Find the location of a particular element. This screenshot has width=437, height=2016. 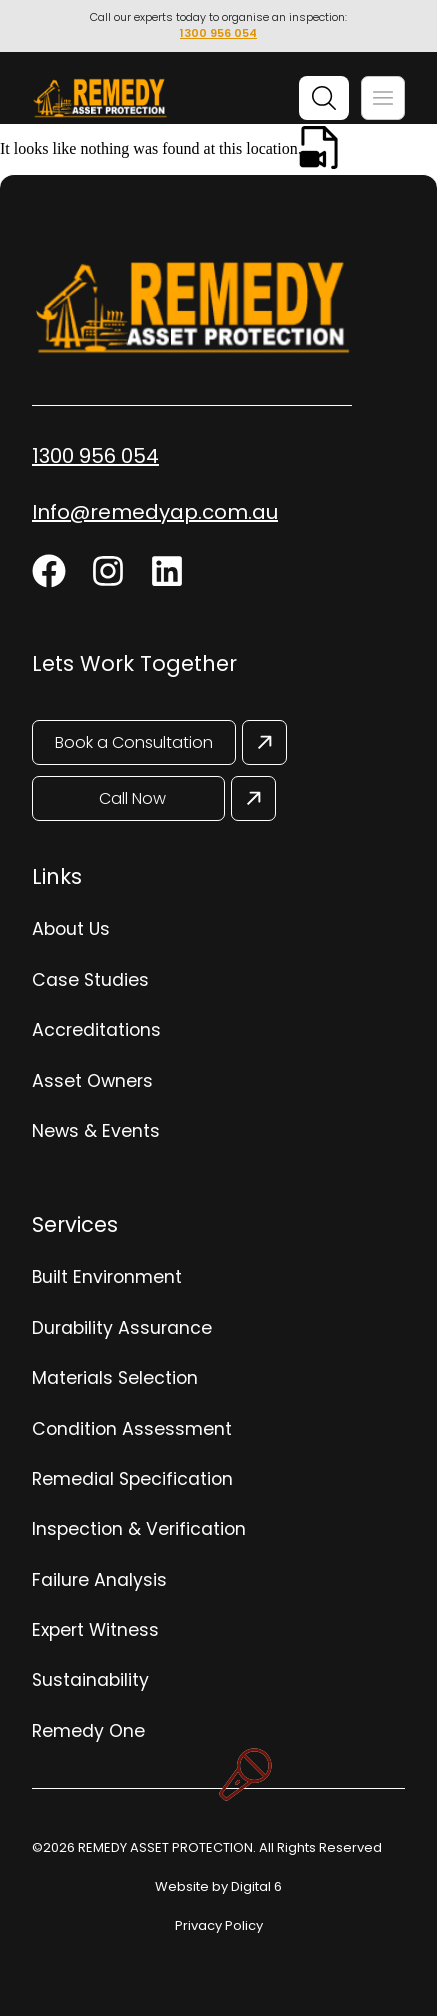

open a video file is located at coordinates (319, 147).